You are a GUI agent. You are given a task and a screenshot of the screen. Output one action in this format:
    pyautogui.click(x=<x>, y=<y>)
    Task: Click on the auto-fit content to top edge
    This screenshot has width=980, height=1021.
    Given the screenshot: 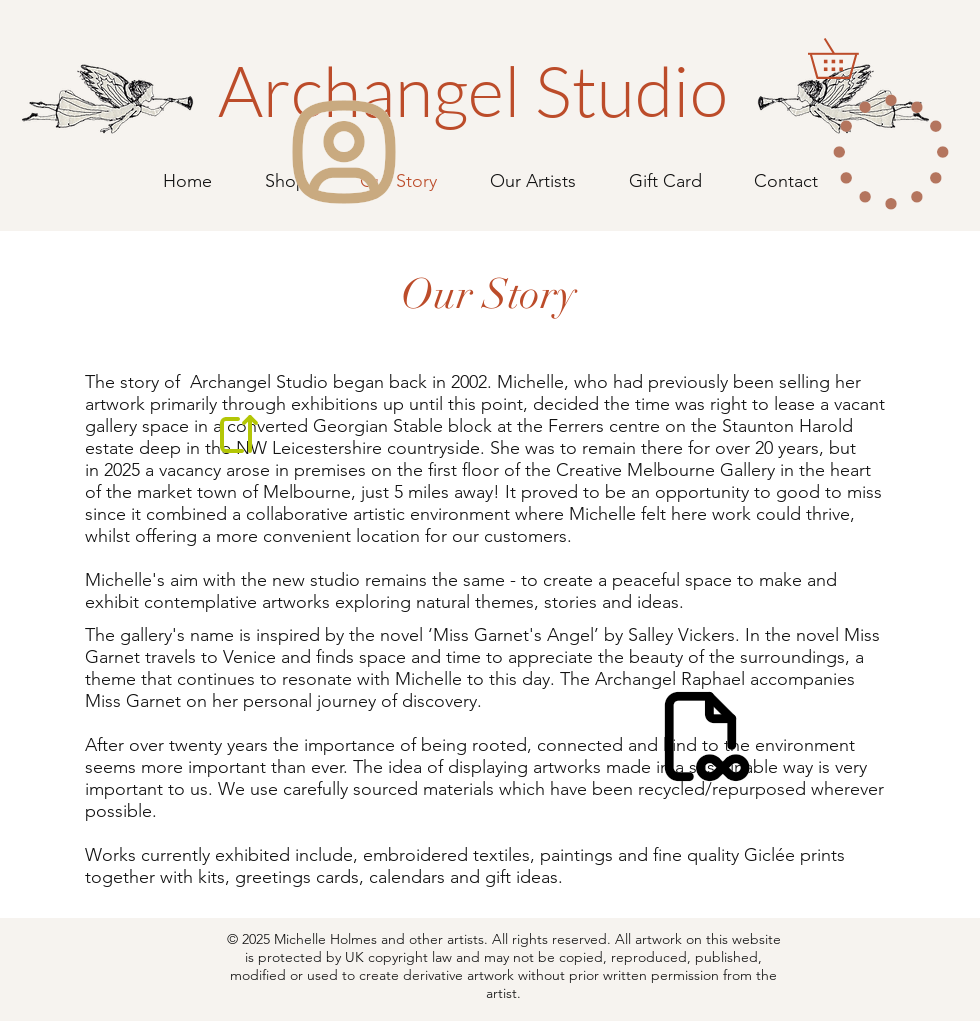 What is the action you would take?
    pyautogui.click(x=238, y=435)
    